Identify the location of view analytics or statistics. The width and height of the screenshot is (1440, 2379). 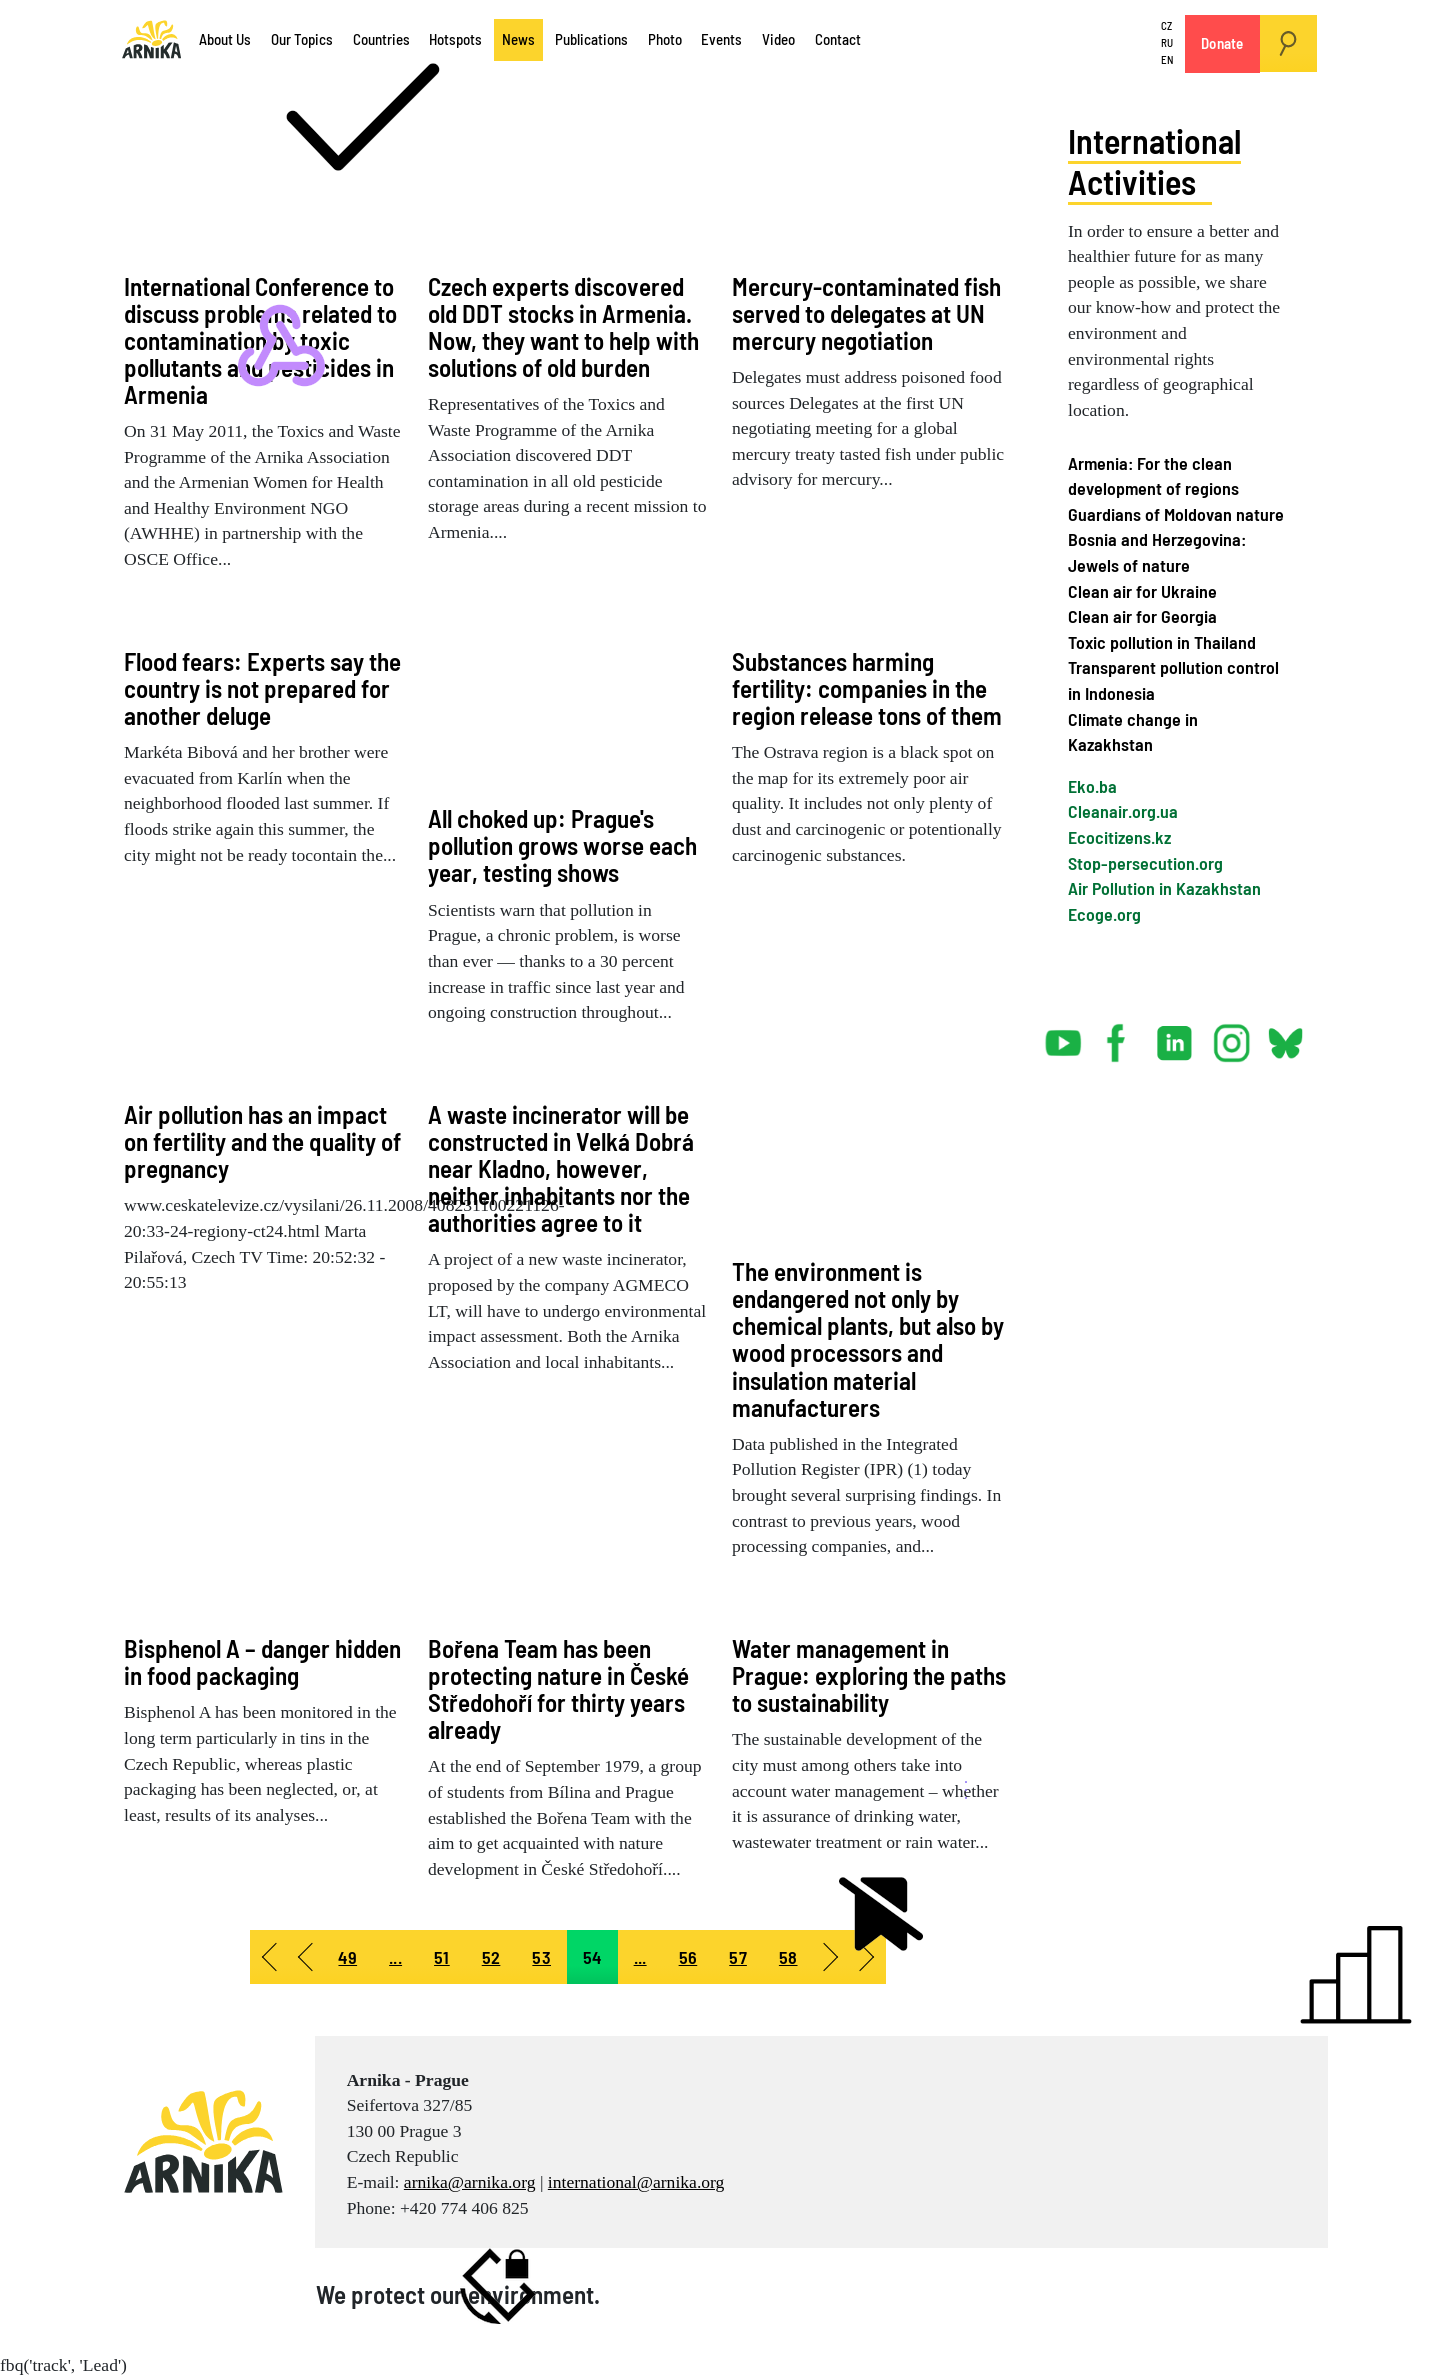
(1356, 1977).